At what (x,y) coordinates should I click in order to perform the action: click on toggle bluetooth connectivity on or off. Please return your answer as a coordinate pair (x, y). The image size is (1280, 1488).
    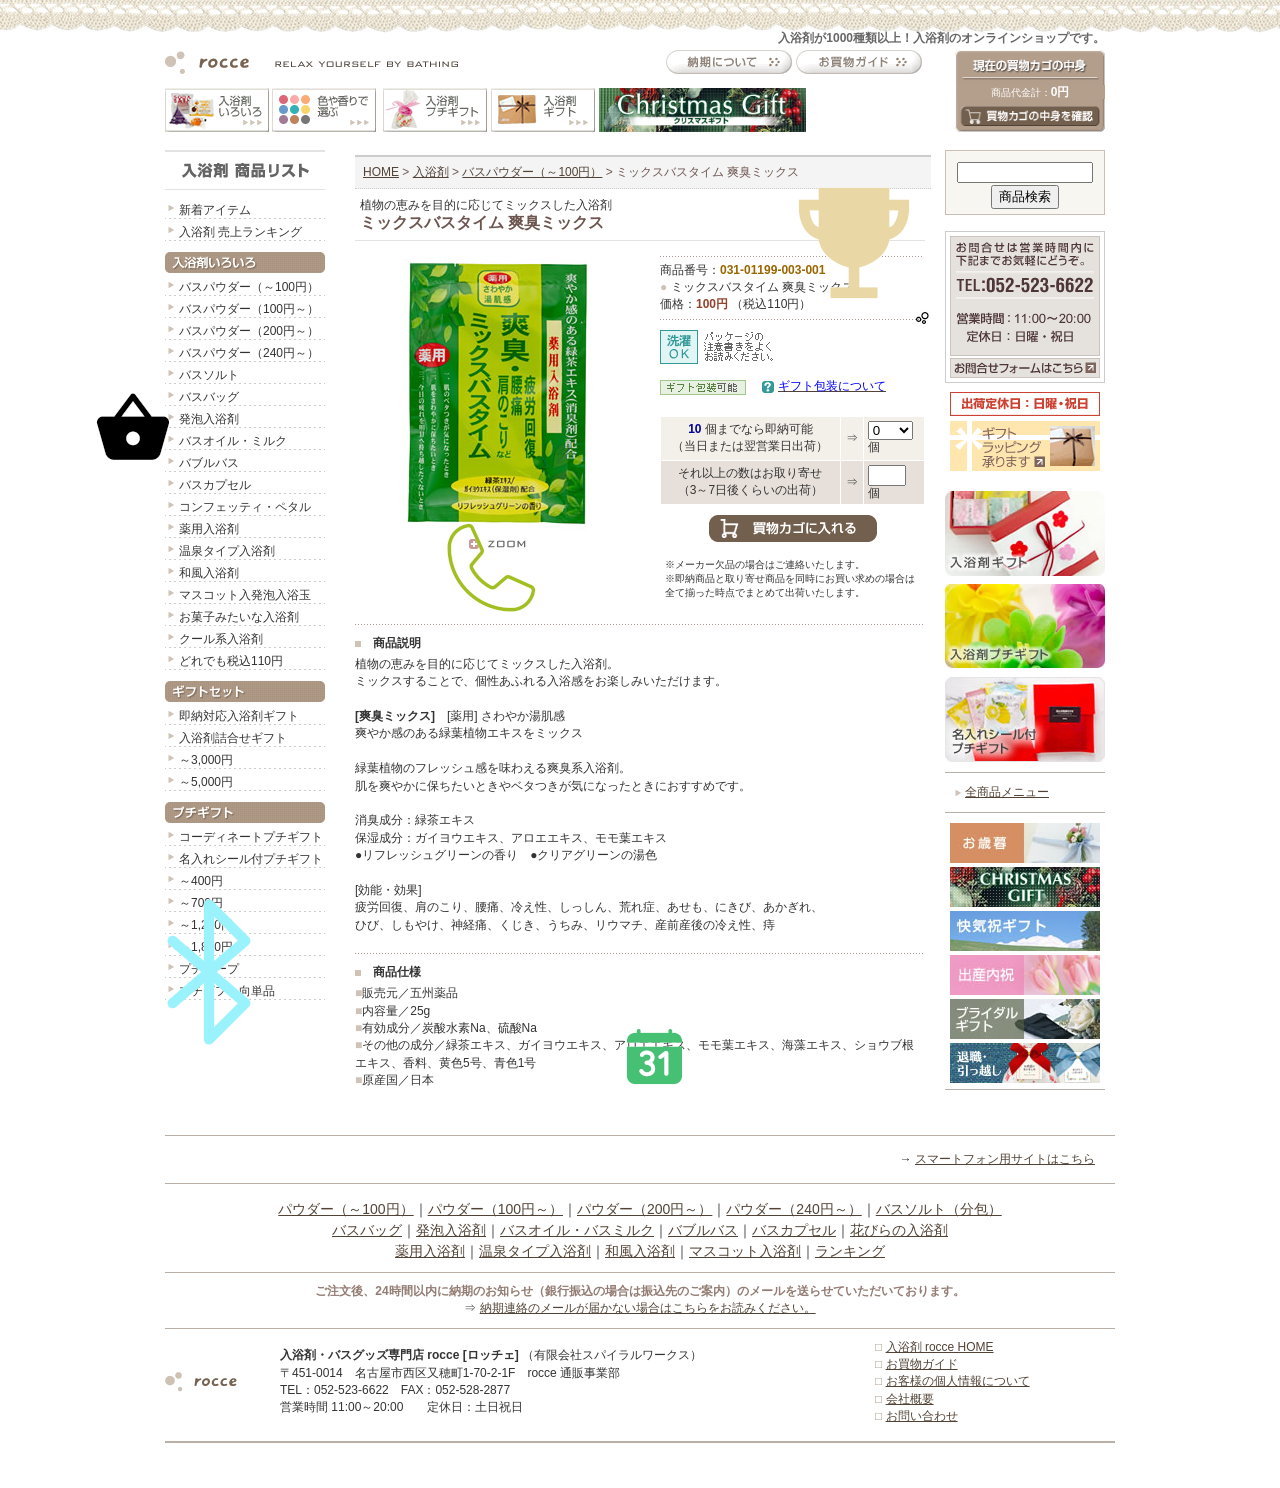
    Looking at the image, I should click on (209, 972).